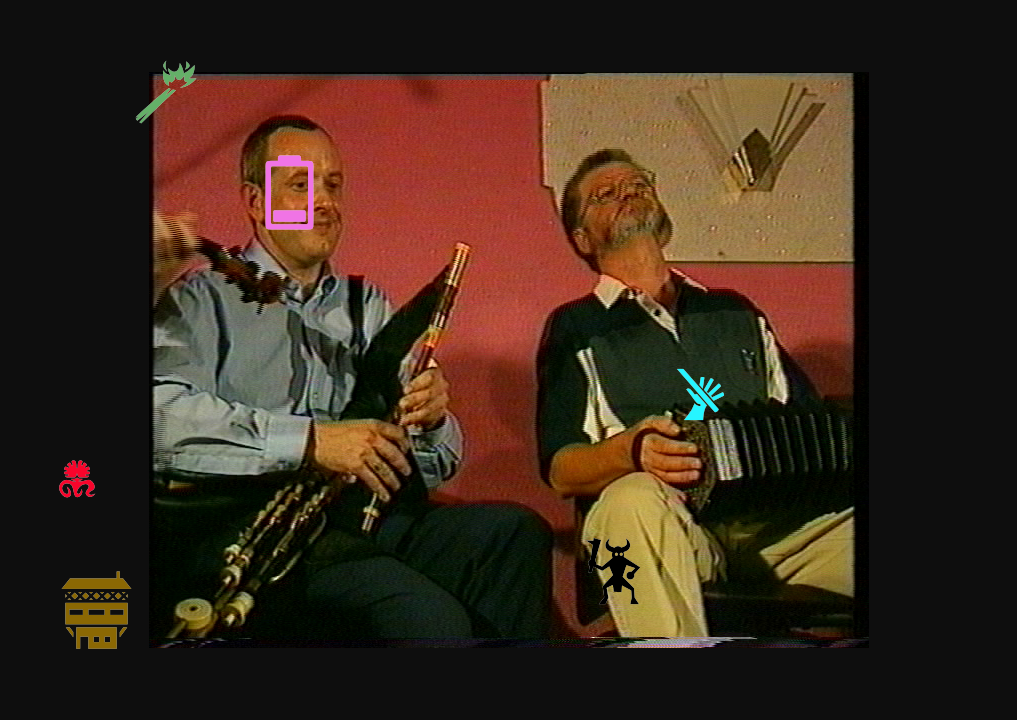 The image size is (1017, 720). Describe the element at coordinates (166, 92) in the screenshot. I see `indicates a torch or light source item in inventory` at that location.